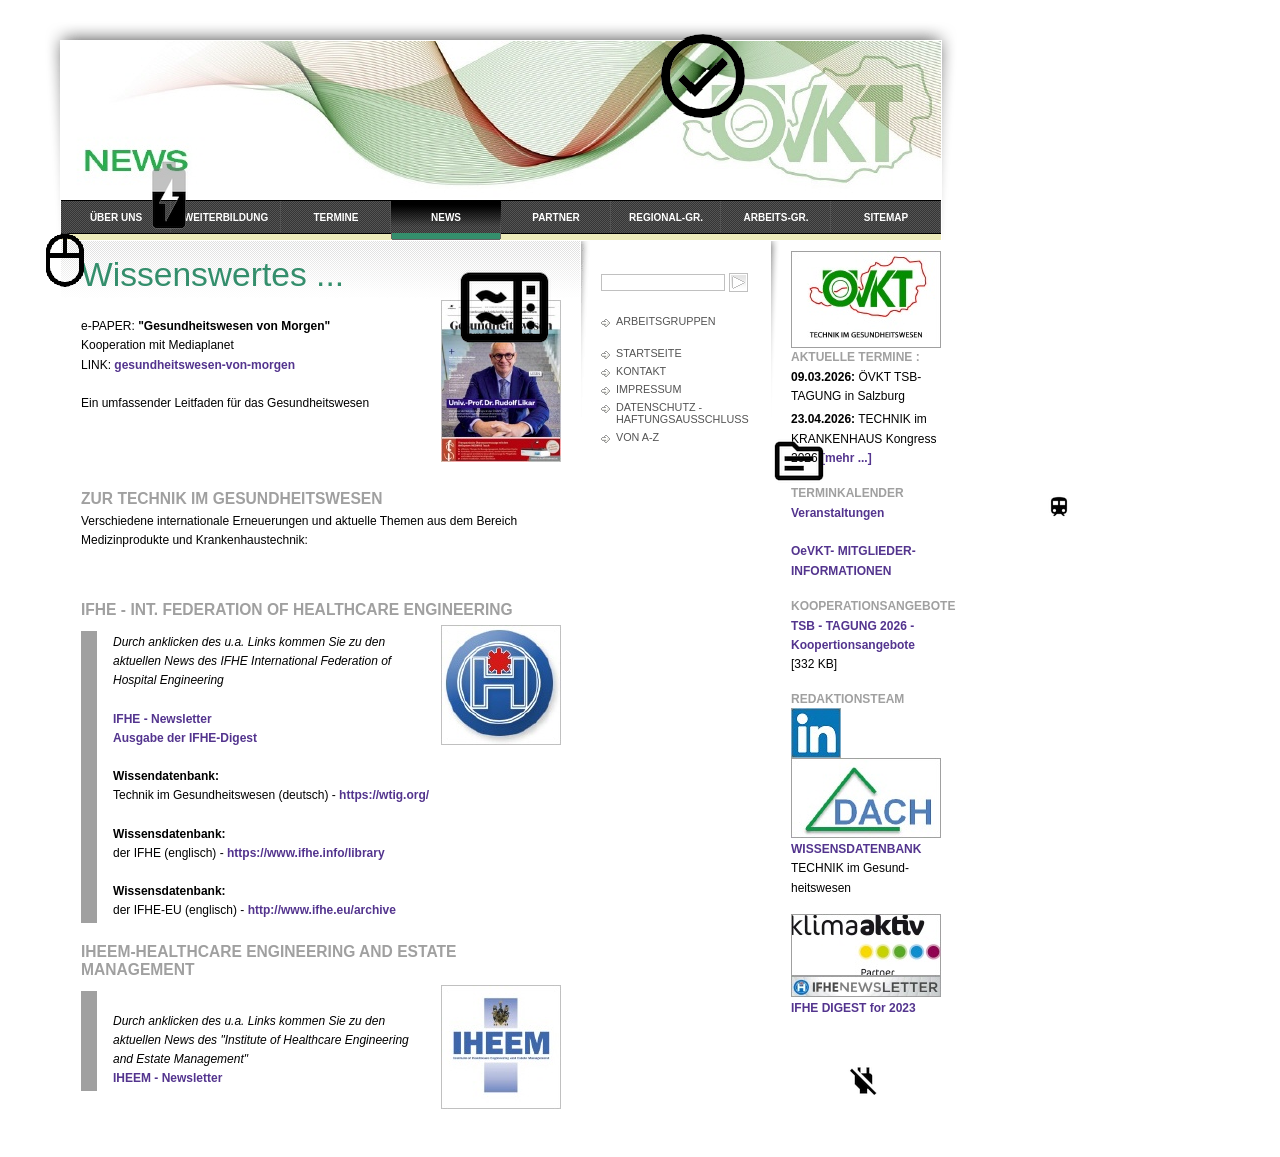 The width and height of the screenshot is (1280, 1157). I want to click on indicates a successfully completed action, so click(703, 76).